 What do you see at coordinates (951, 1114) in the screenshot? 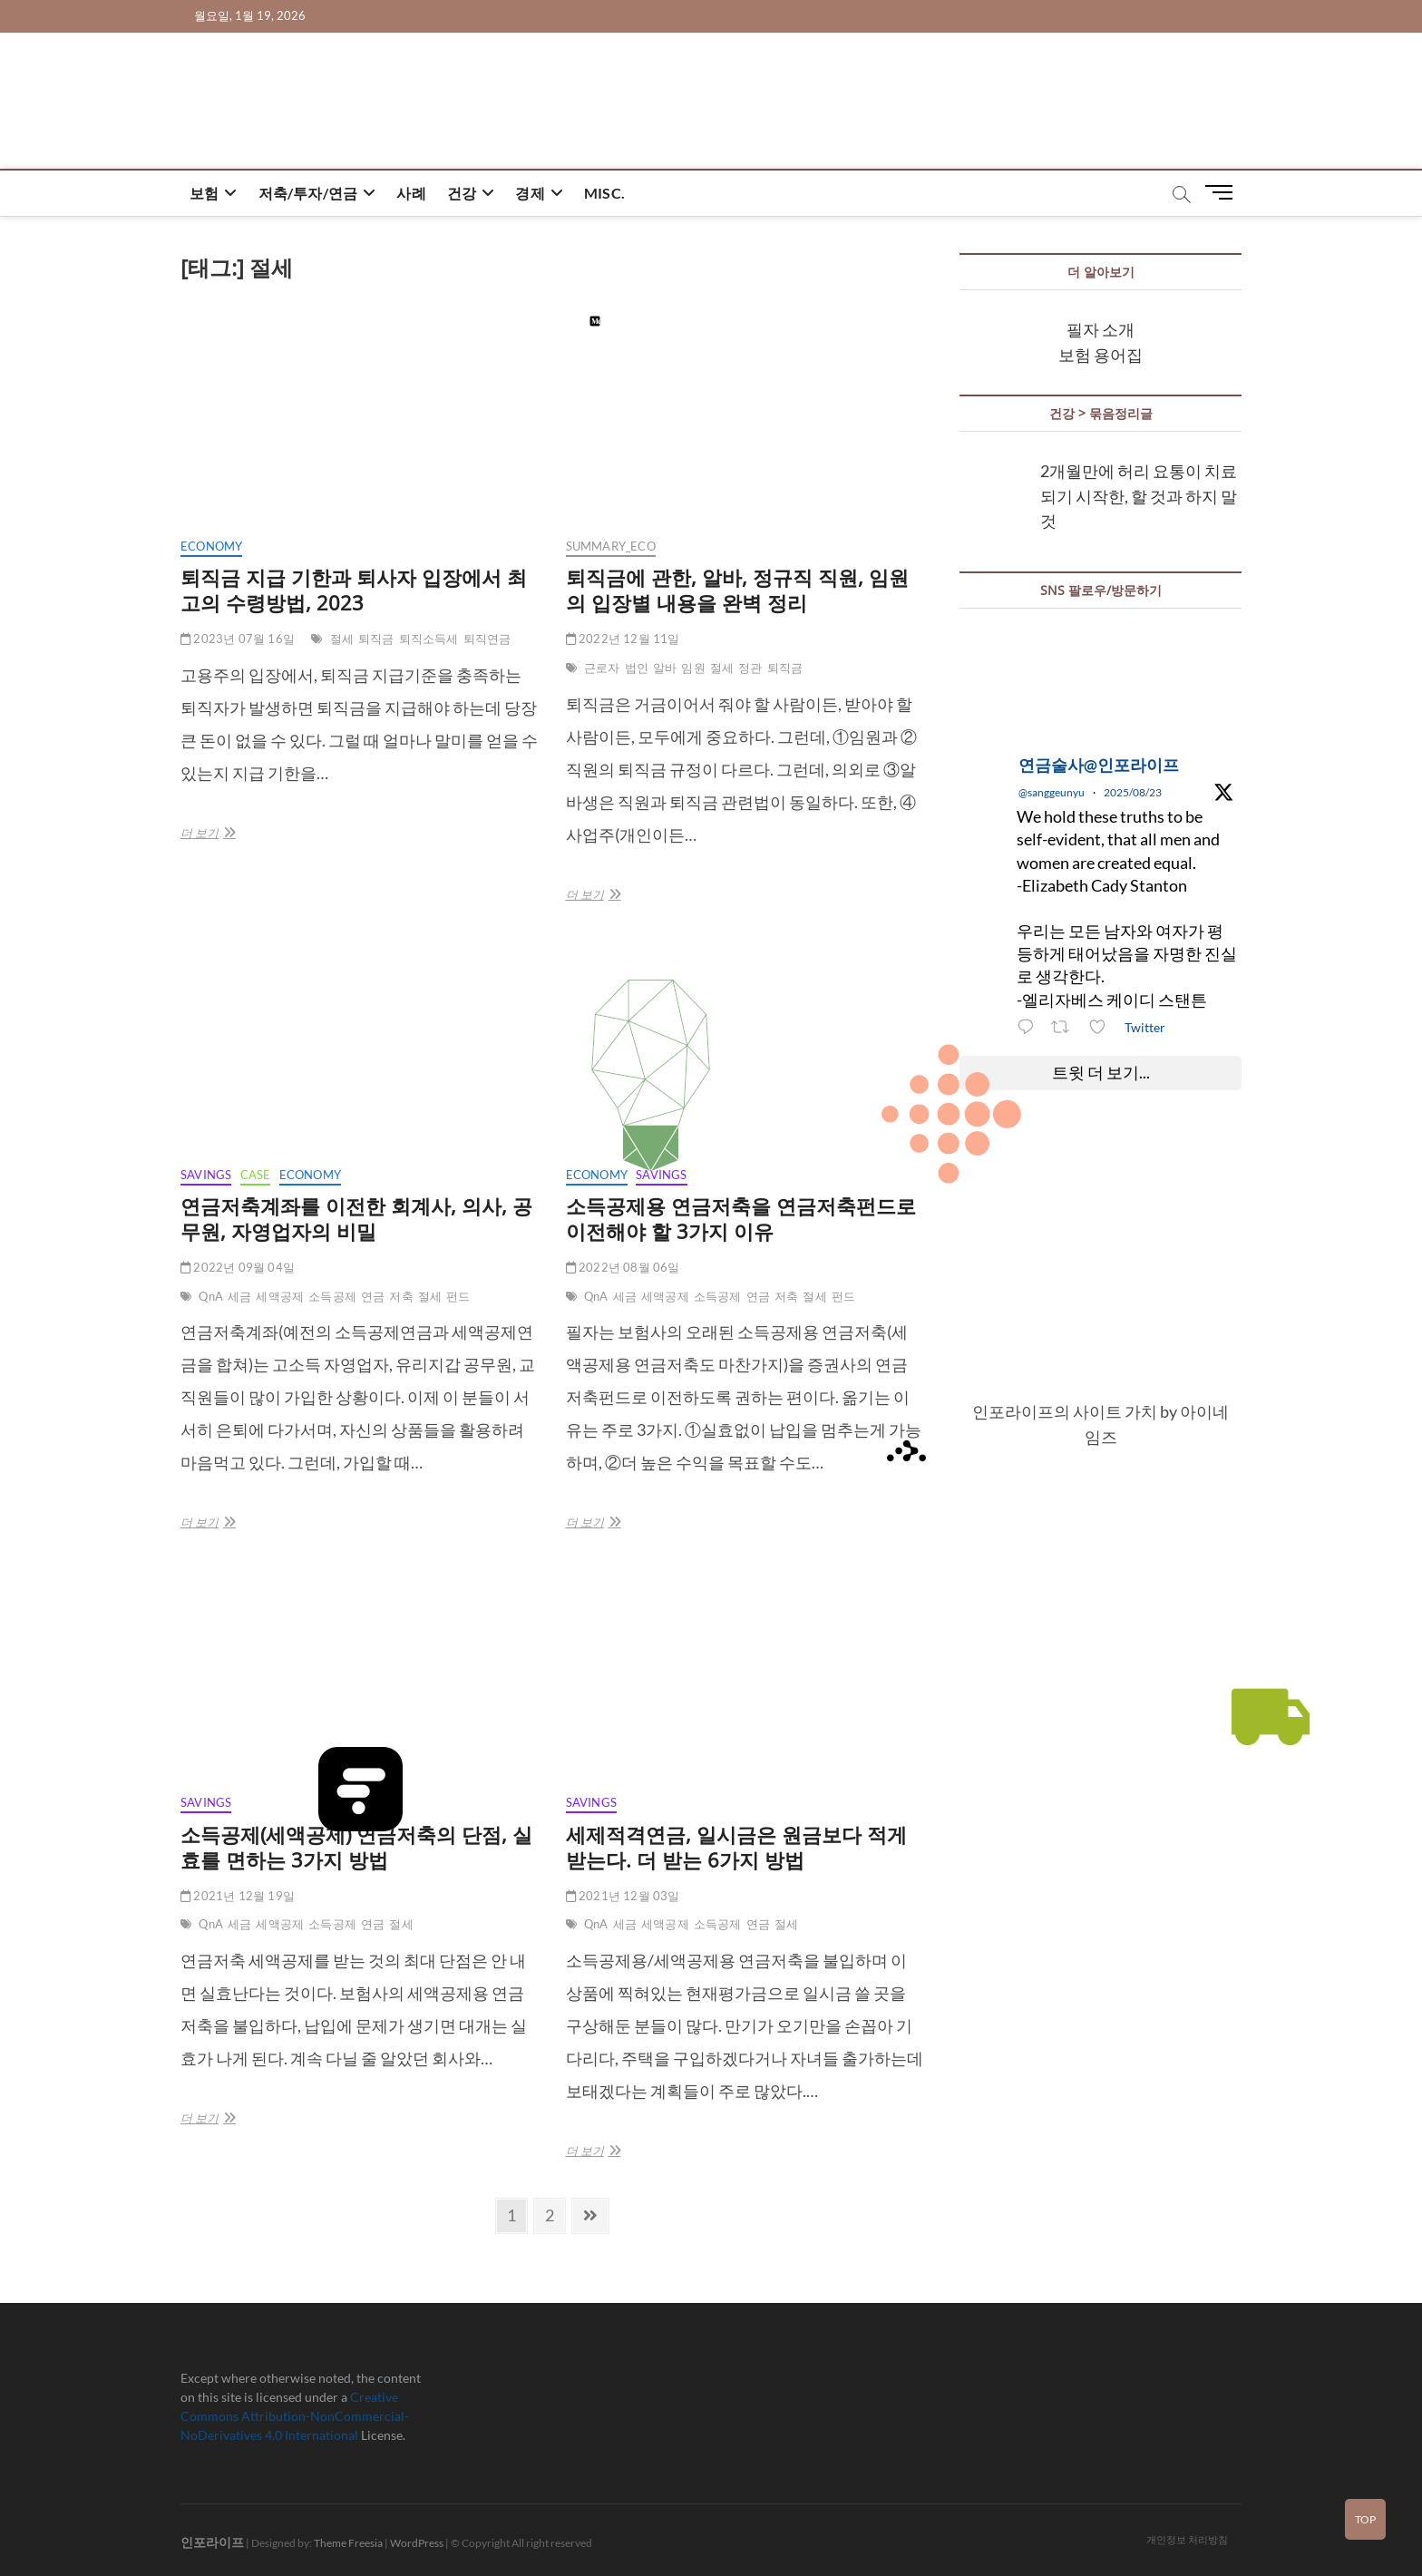
I see `open the Fitbit app` at bounding box center [951, 1114].